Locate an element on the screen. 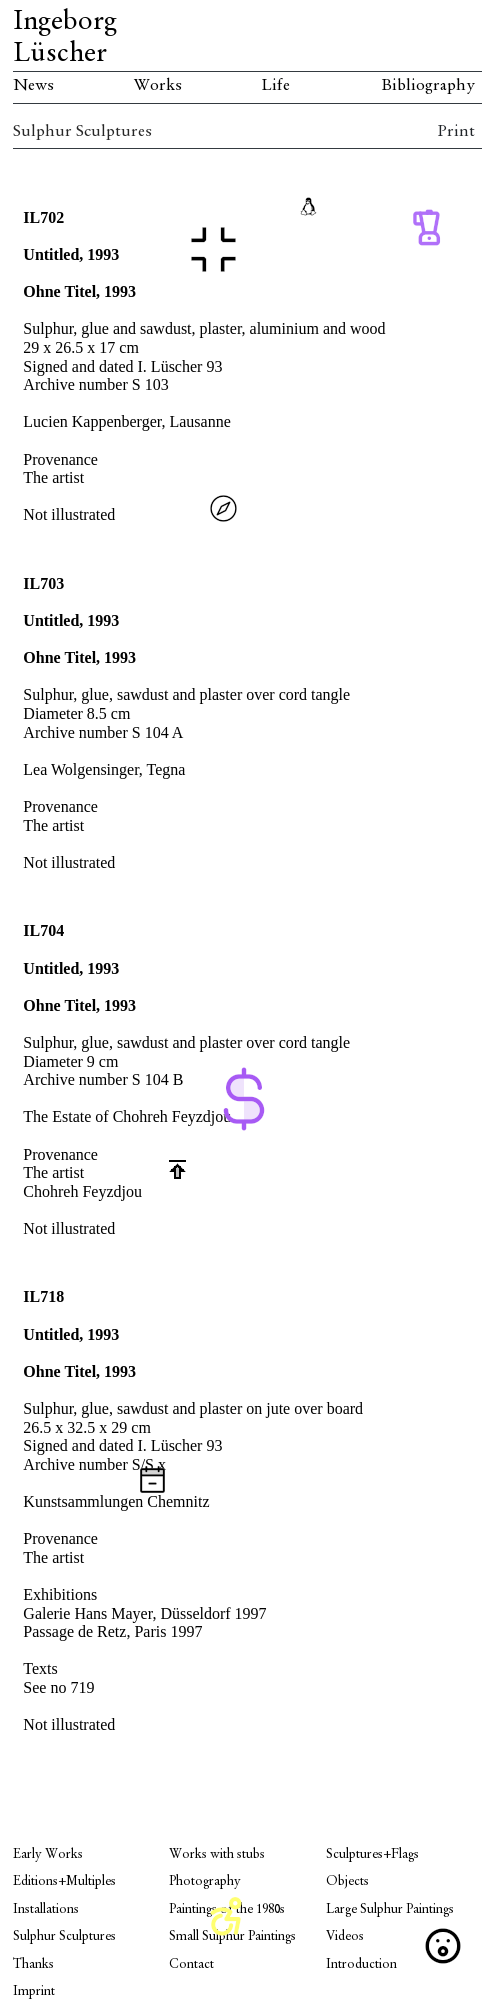 The image size is (495, 2012). remove an event from your calendar is located at coordinates (152, 1480).